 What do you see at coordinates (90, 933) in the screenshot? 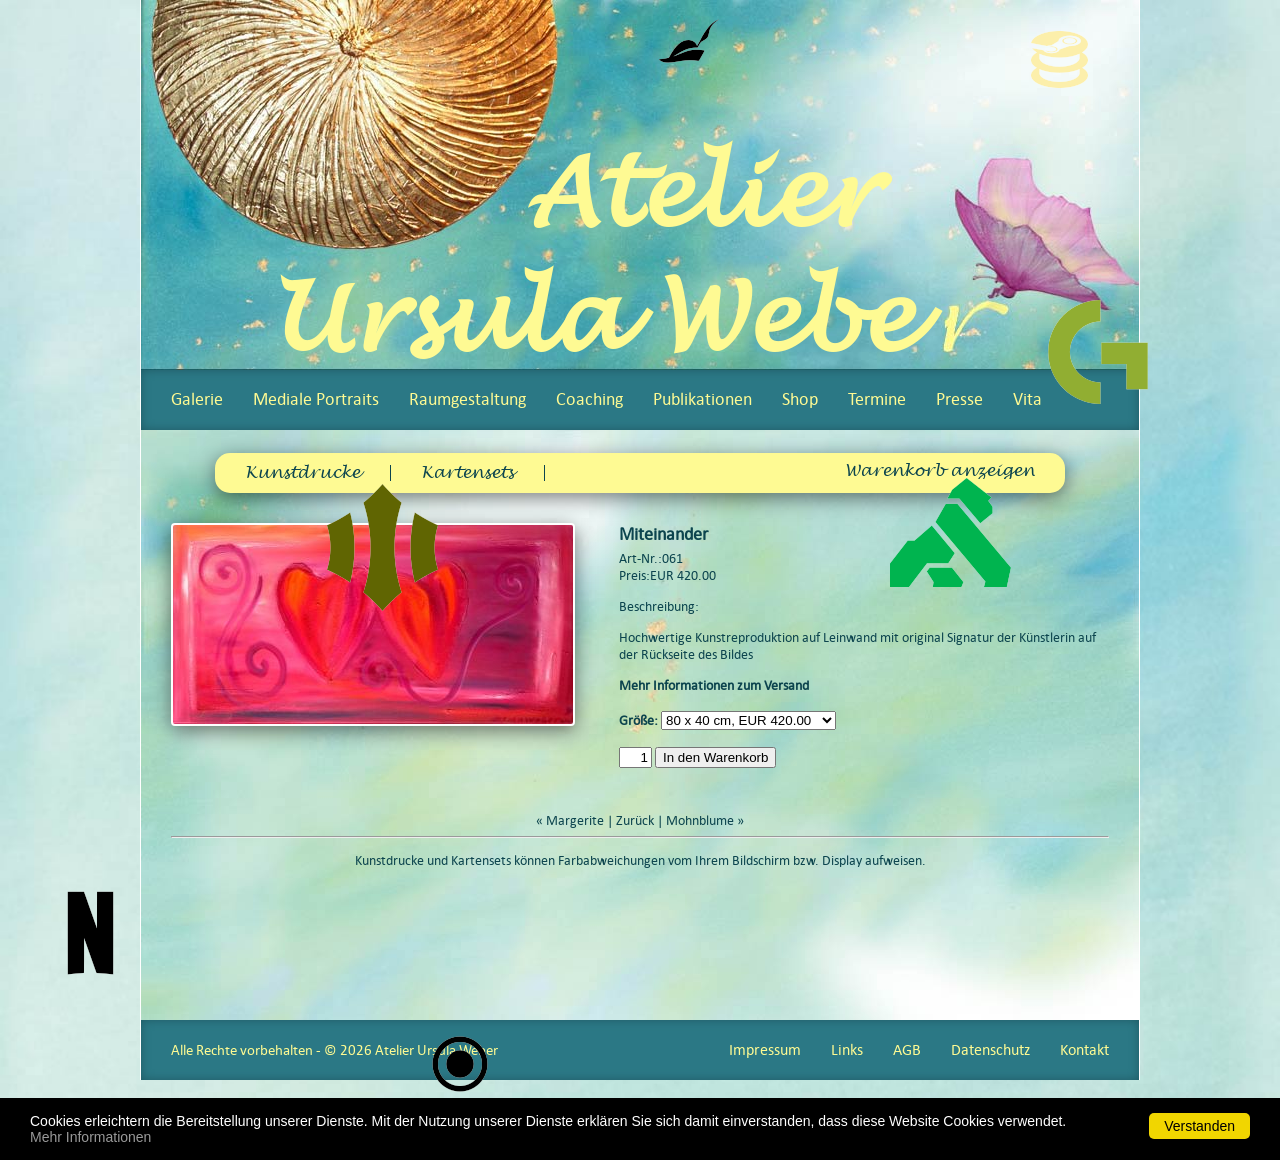
I see `open the Netflix app` at bounding box center [90, 933].